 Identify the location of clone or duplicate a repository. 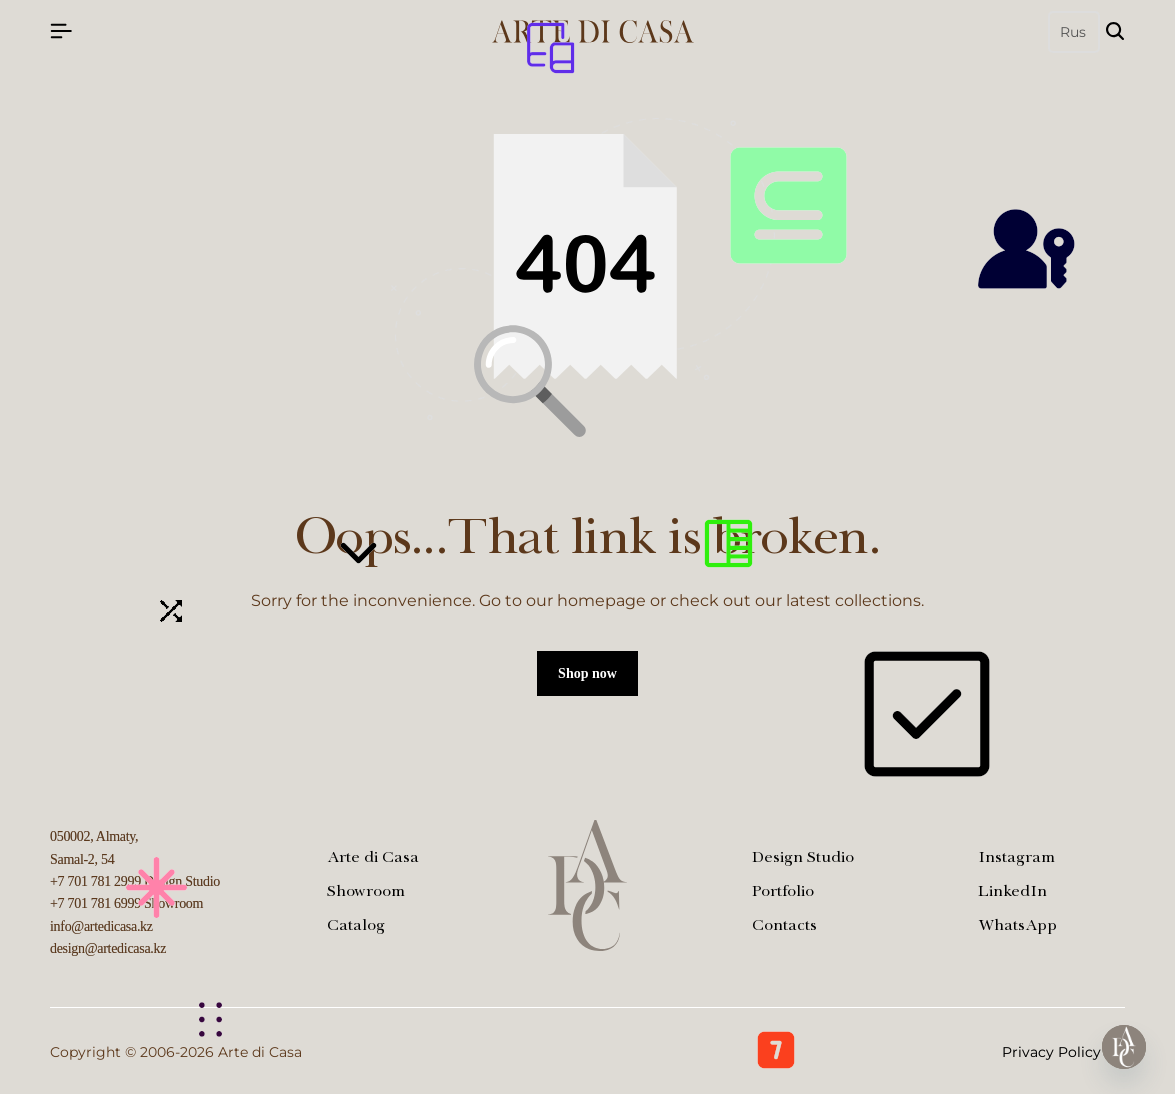
(549, 48).